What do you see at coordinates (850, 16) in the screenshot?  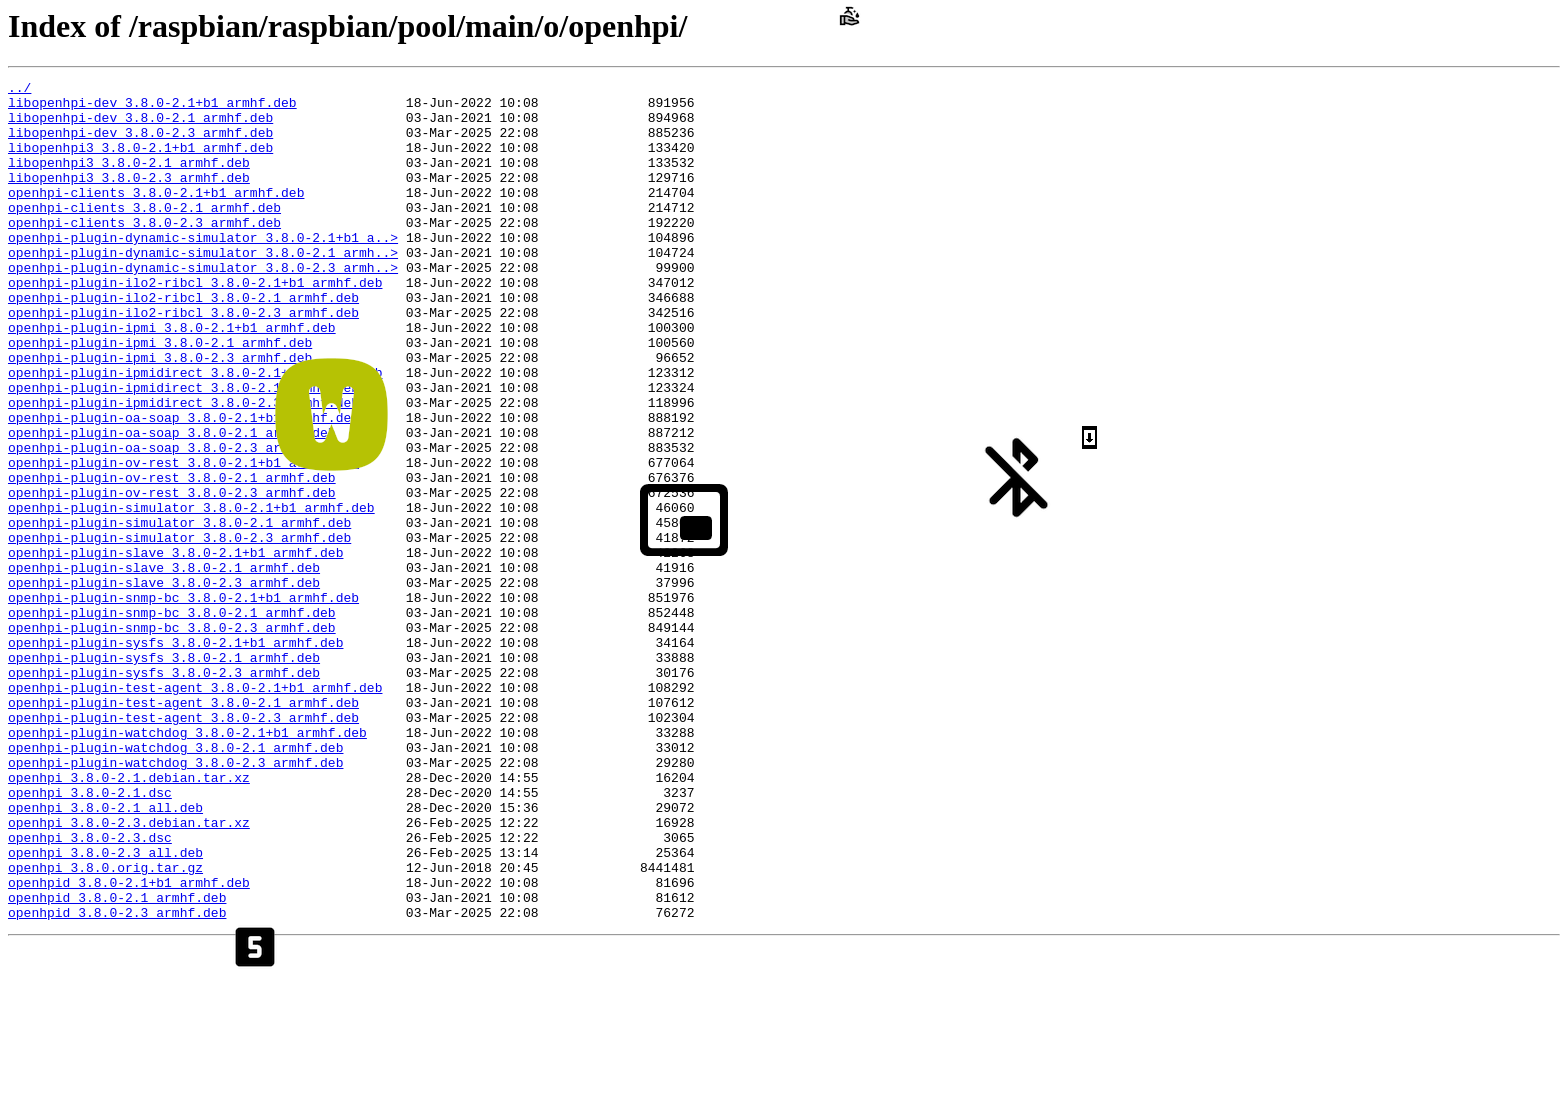 I see `hand washing or hygiene reminder` at bounding box center [850, 16].